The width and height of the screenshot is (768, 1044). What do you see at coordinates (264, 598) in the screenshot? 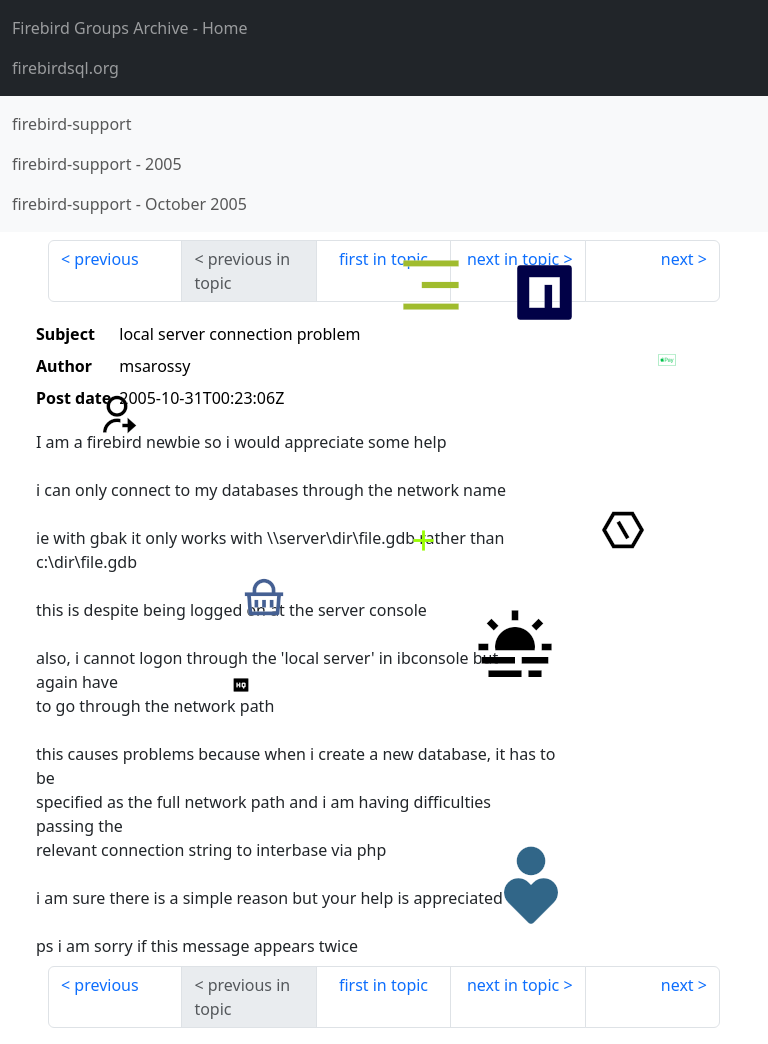
I see `view your shopping basket` at bounding box center [264, 598].